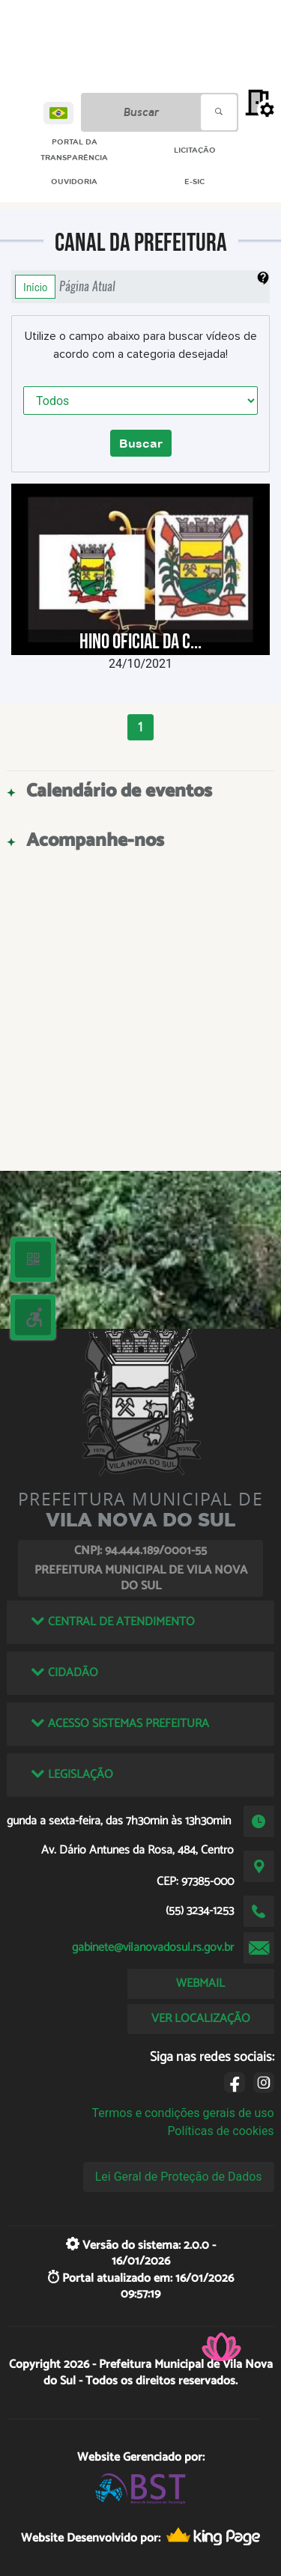 Image resolution: width=281 pixels, height=2576 pixels. I want to click on adjust room or space preferences, so click(259, 103).